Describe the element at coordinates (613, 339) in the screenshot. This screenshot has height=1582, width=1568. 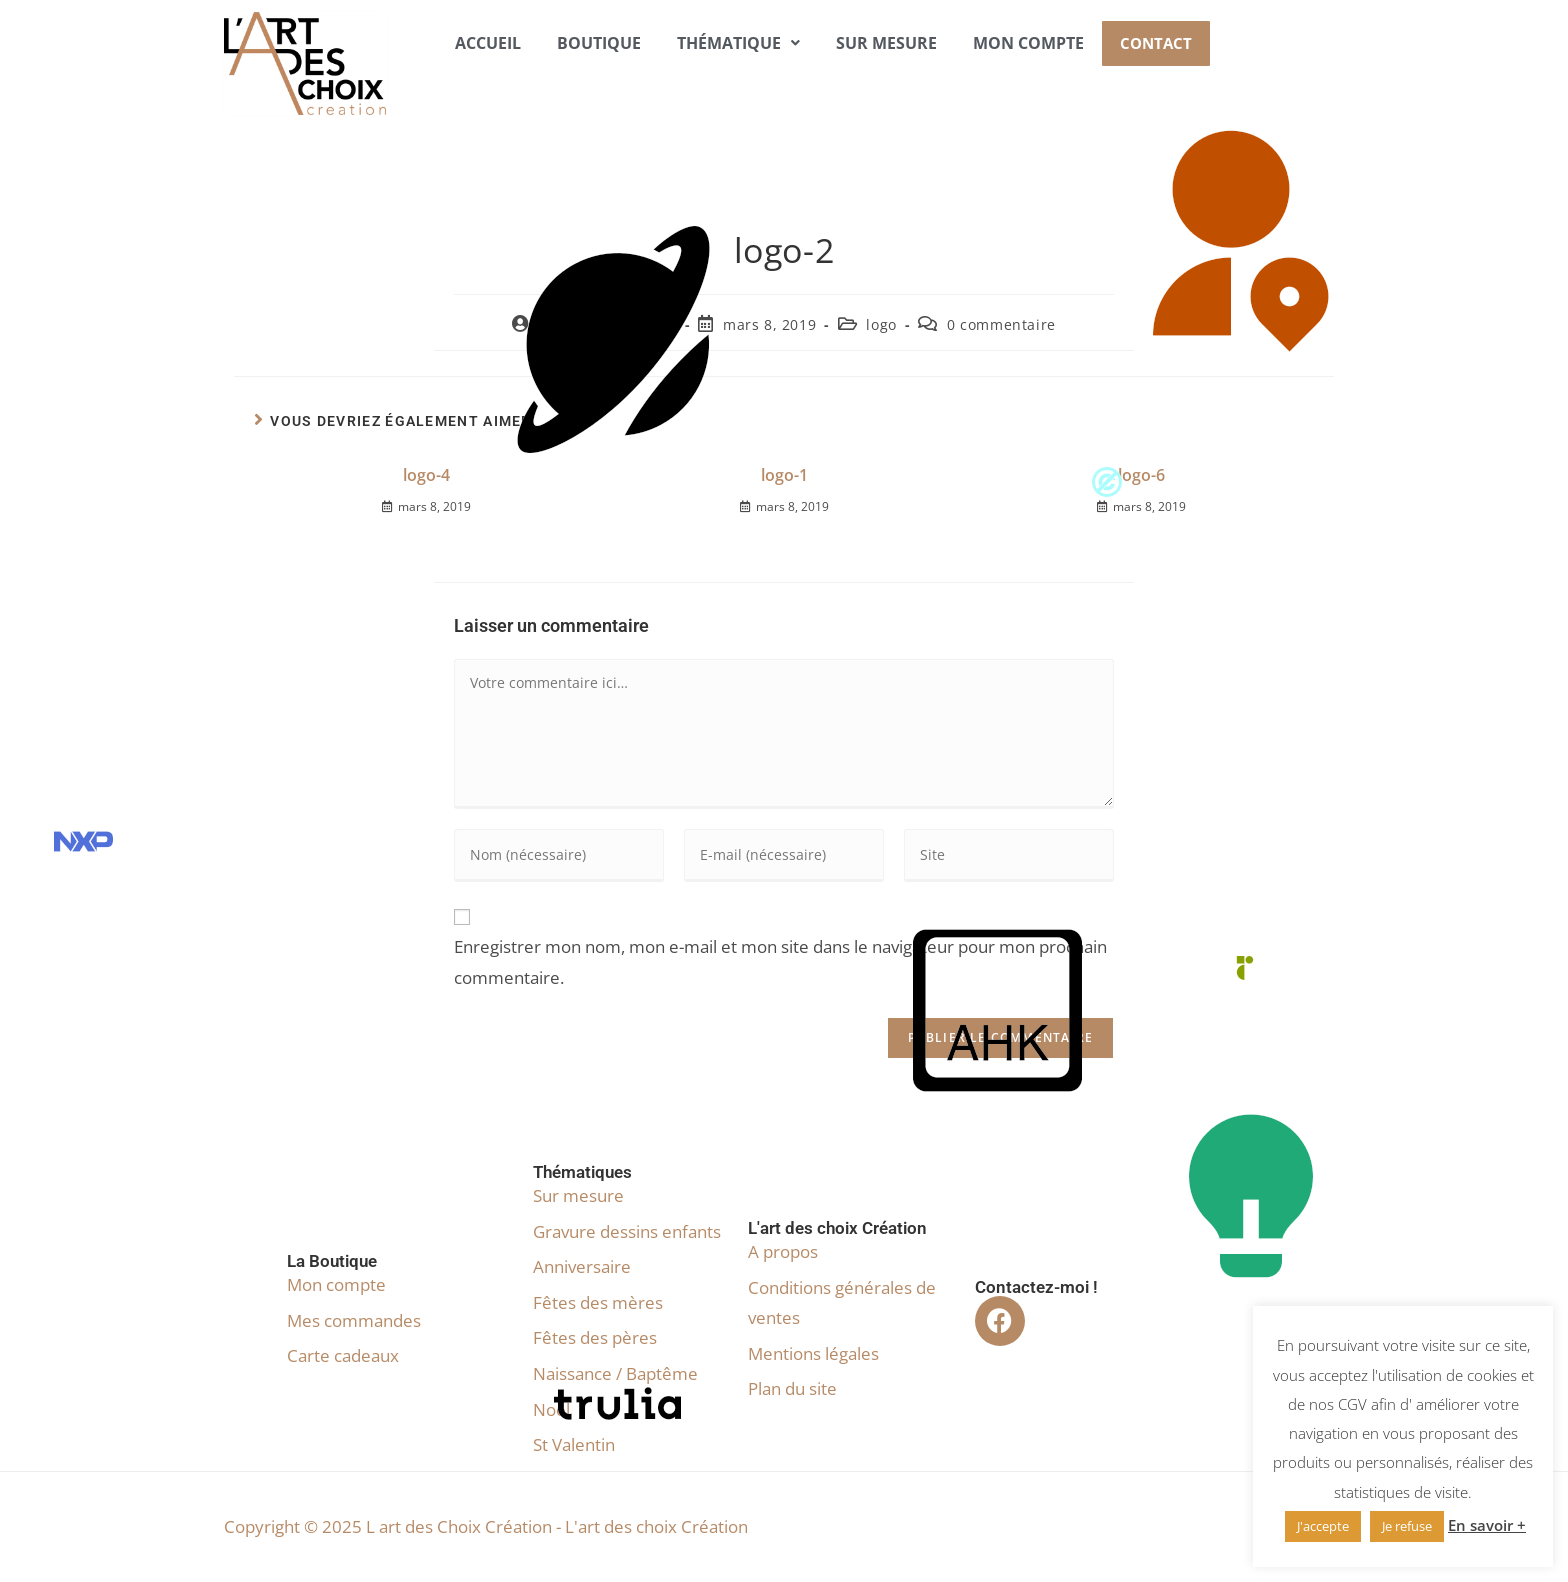
I see `visit instatus website or service` at that location.